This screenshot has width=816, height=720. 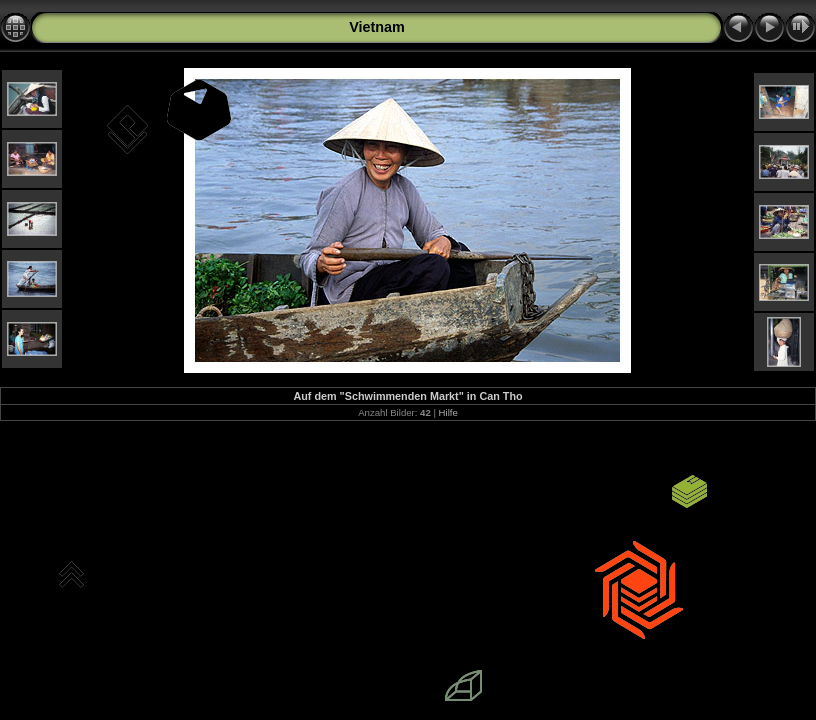 I want to click on scroll to top of page, so click(x=71, y=575).